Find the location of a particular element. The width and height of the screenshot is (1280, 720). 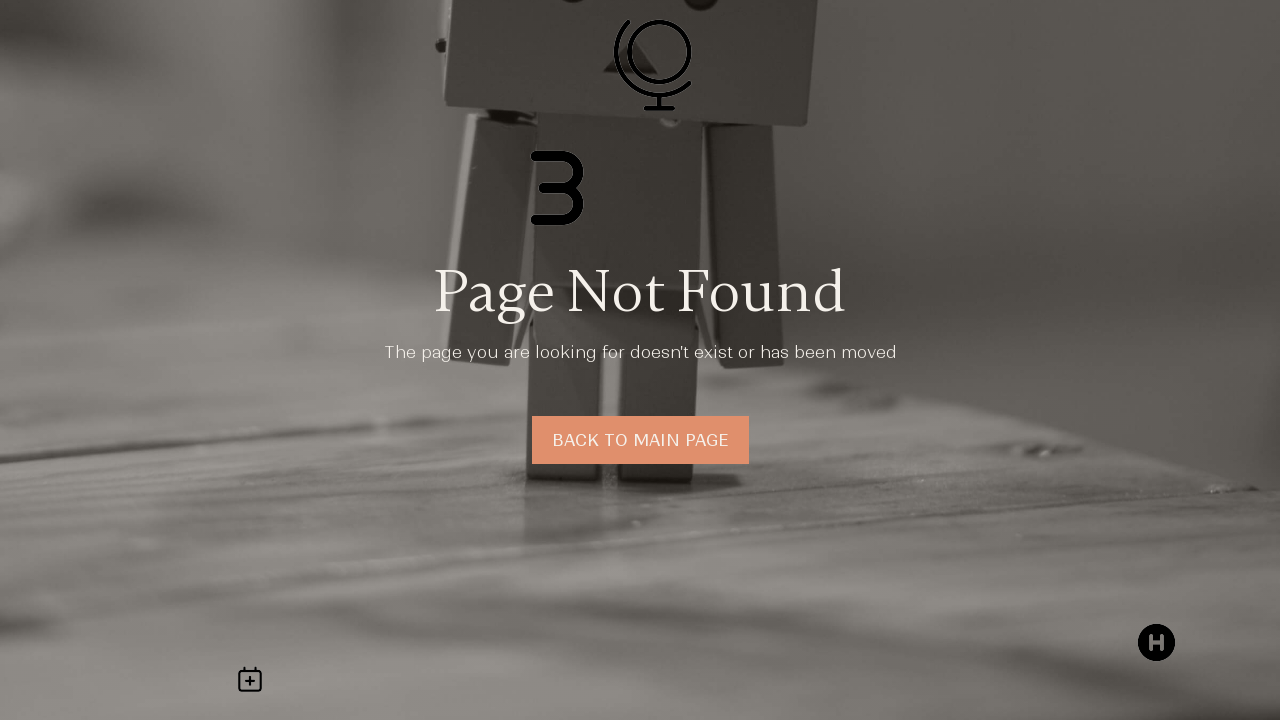

indicates the number 3 in a list or count is located at coordinates (557, 188).